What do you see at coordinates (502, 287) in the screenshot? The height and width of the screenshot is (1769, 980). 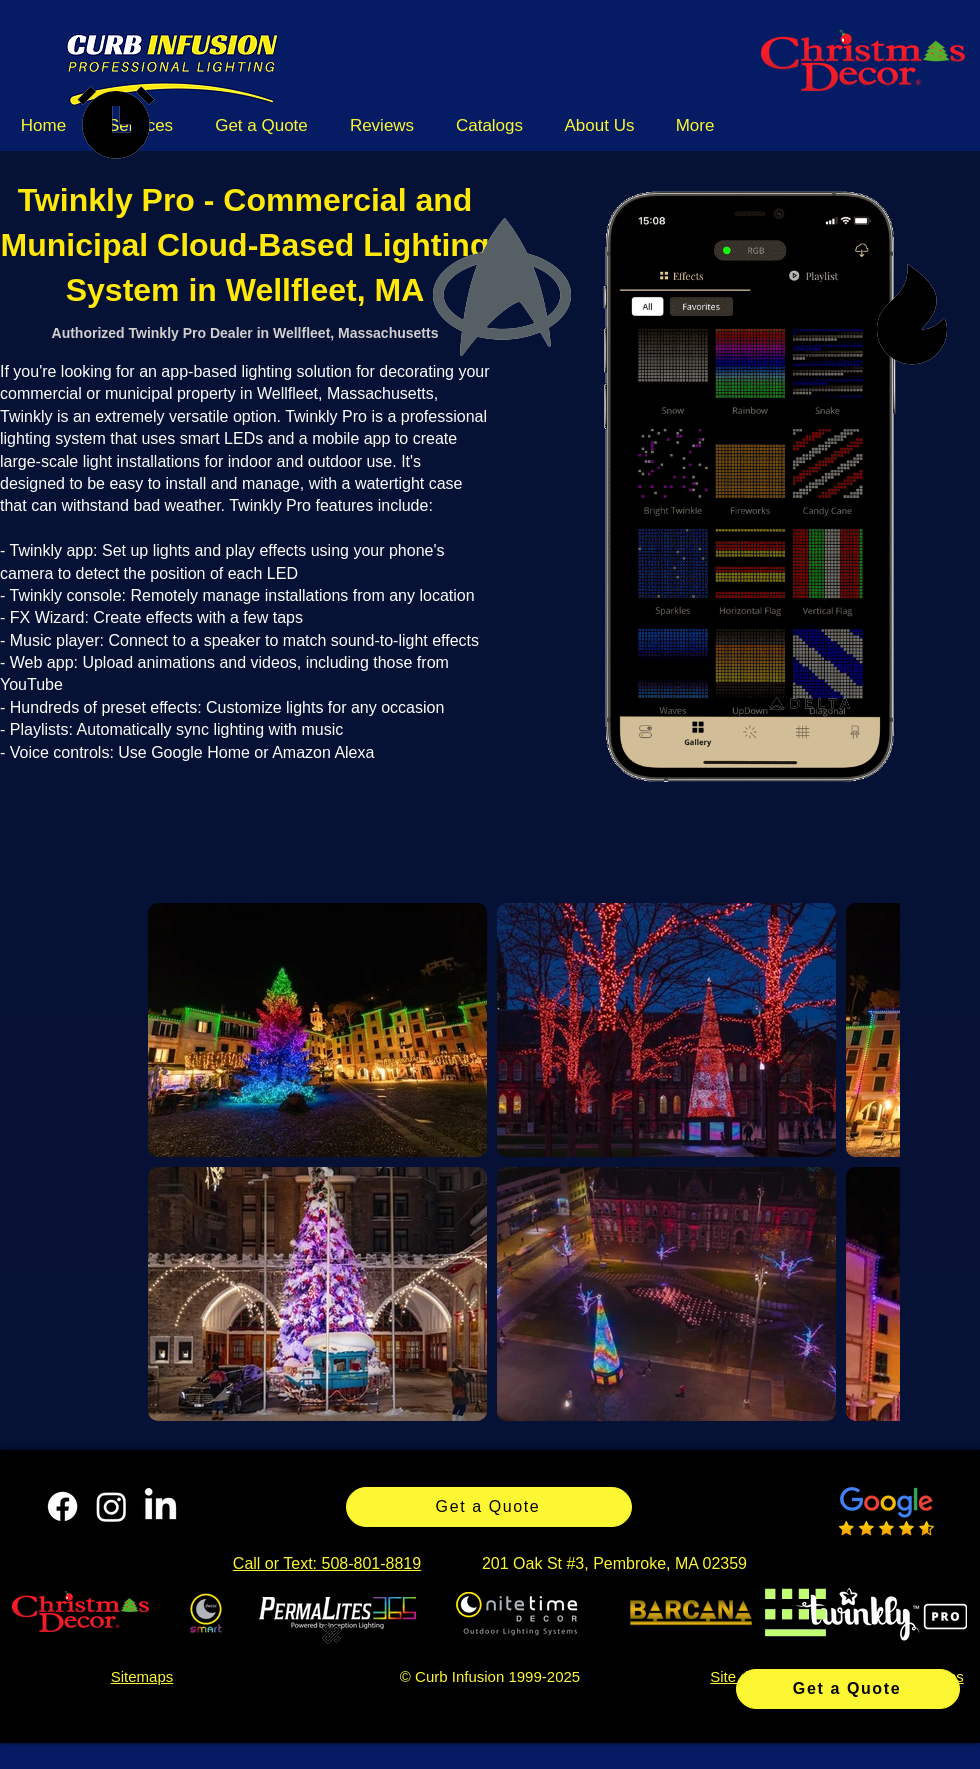 I see `Star Trek franchise logo` at bounding box center [502, 287].